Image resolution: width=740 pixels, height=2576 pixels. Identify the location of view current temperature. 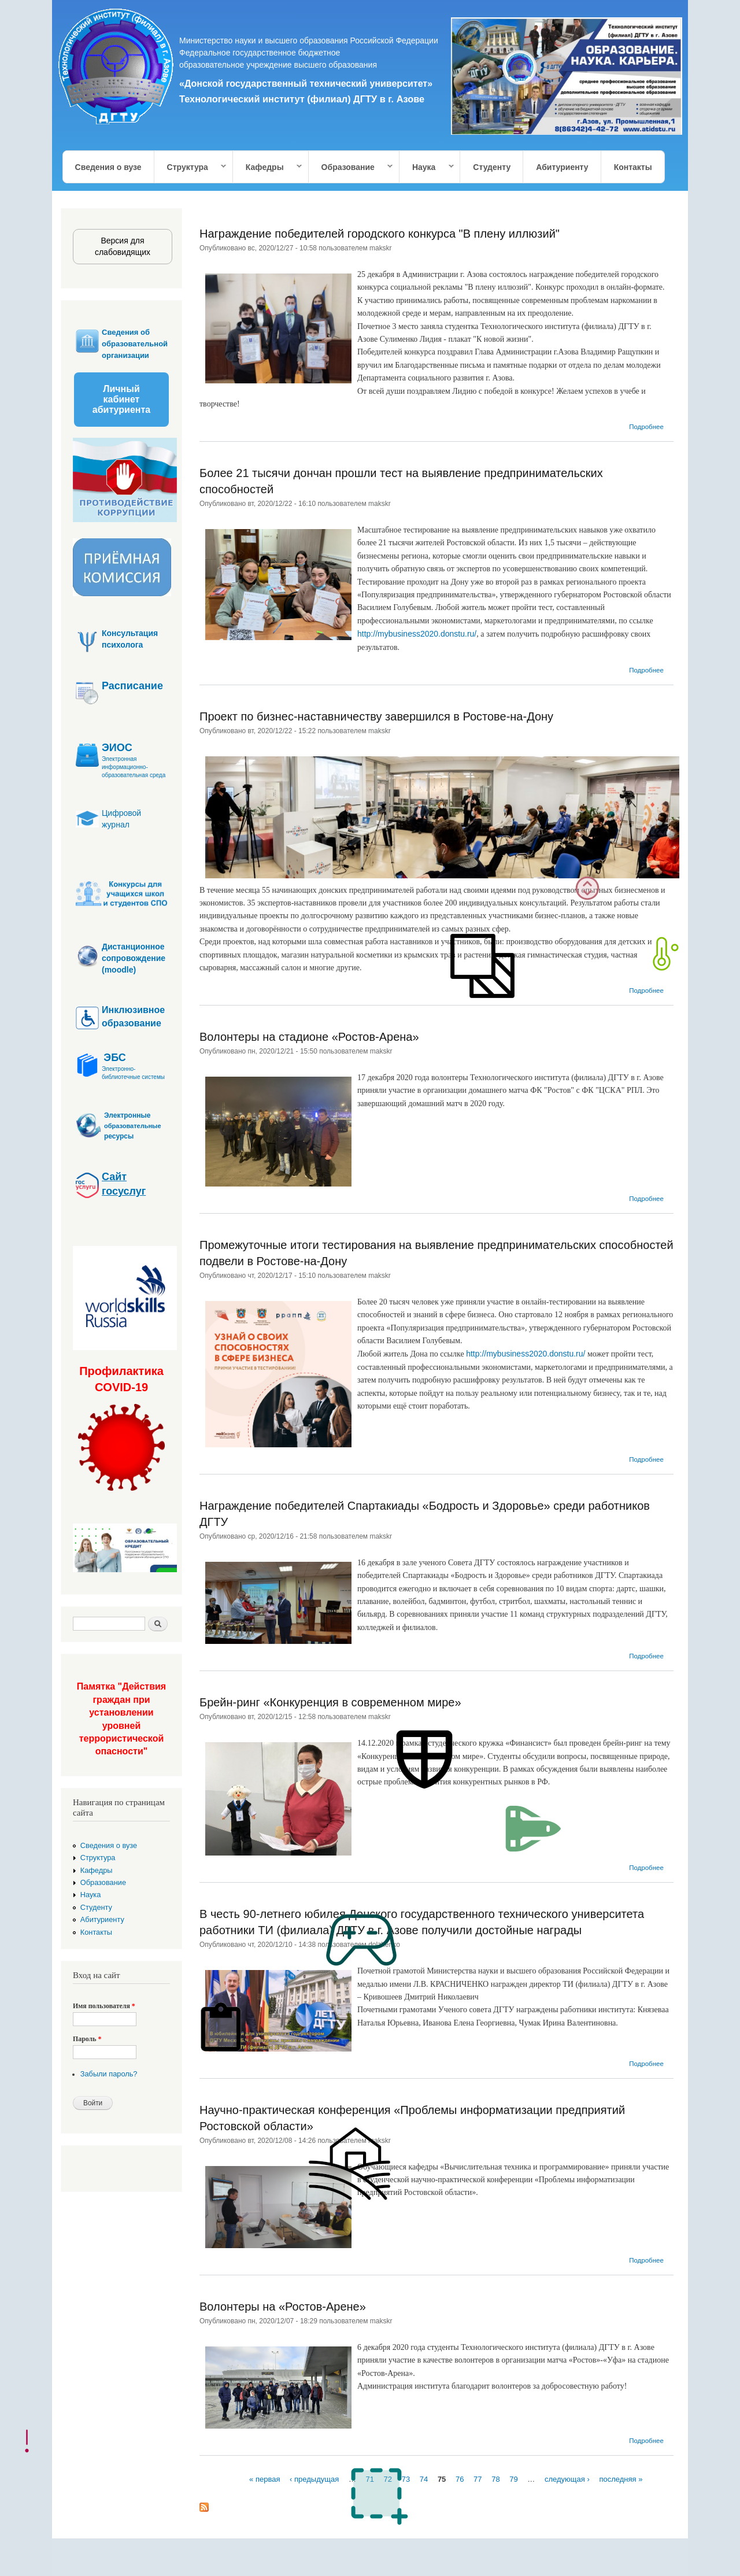
(663, 953).